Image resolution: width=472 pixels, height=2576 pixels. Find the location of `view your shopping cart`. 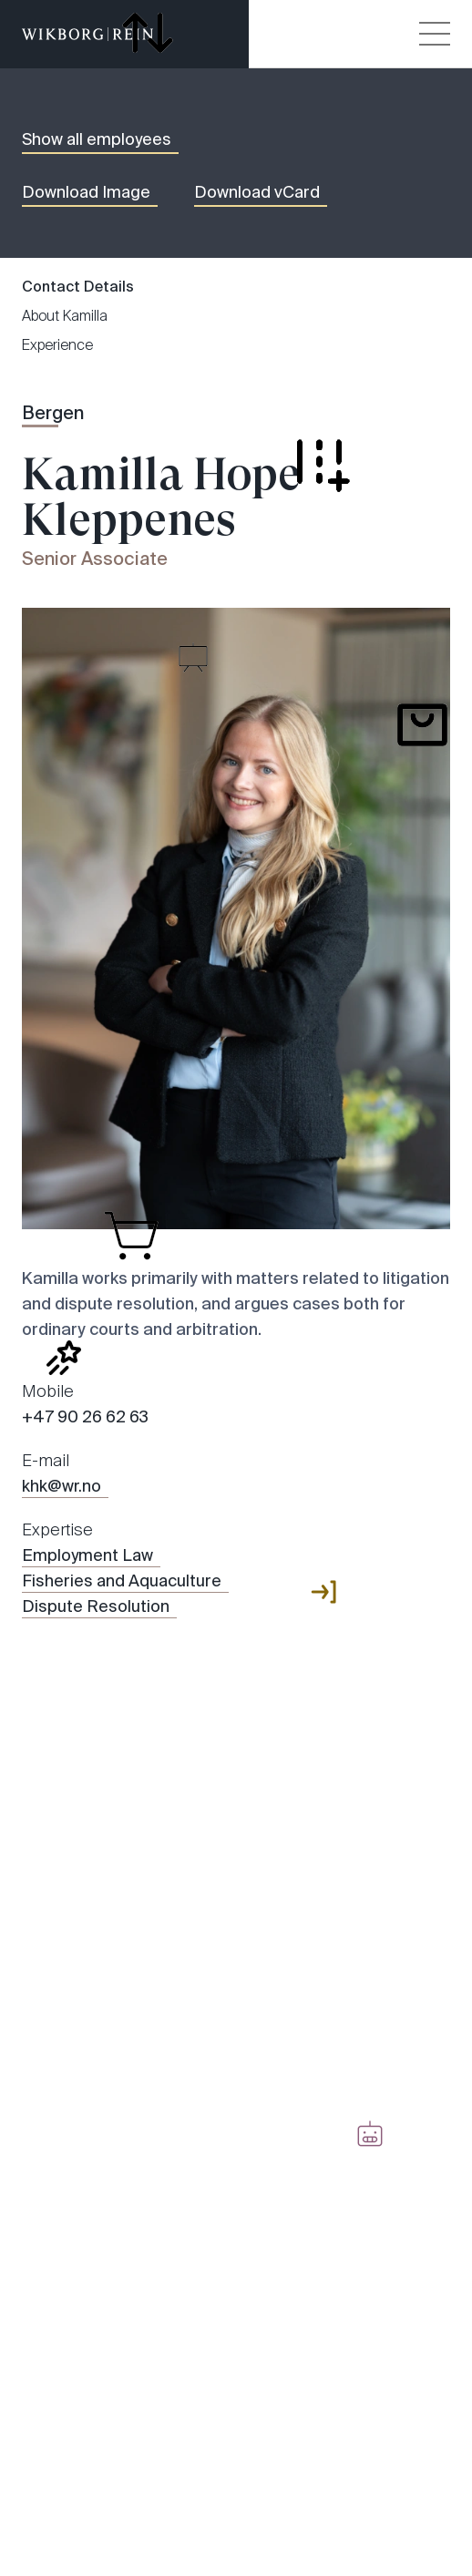

view your shopping cart is located at coordinates (132, 1236).